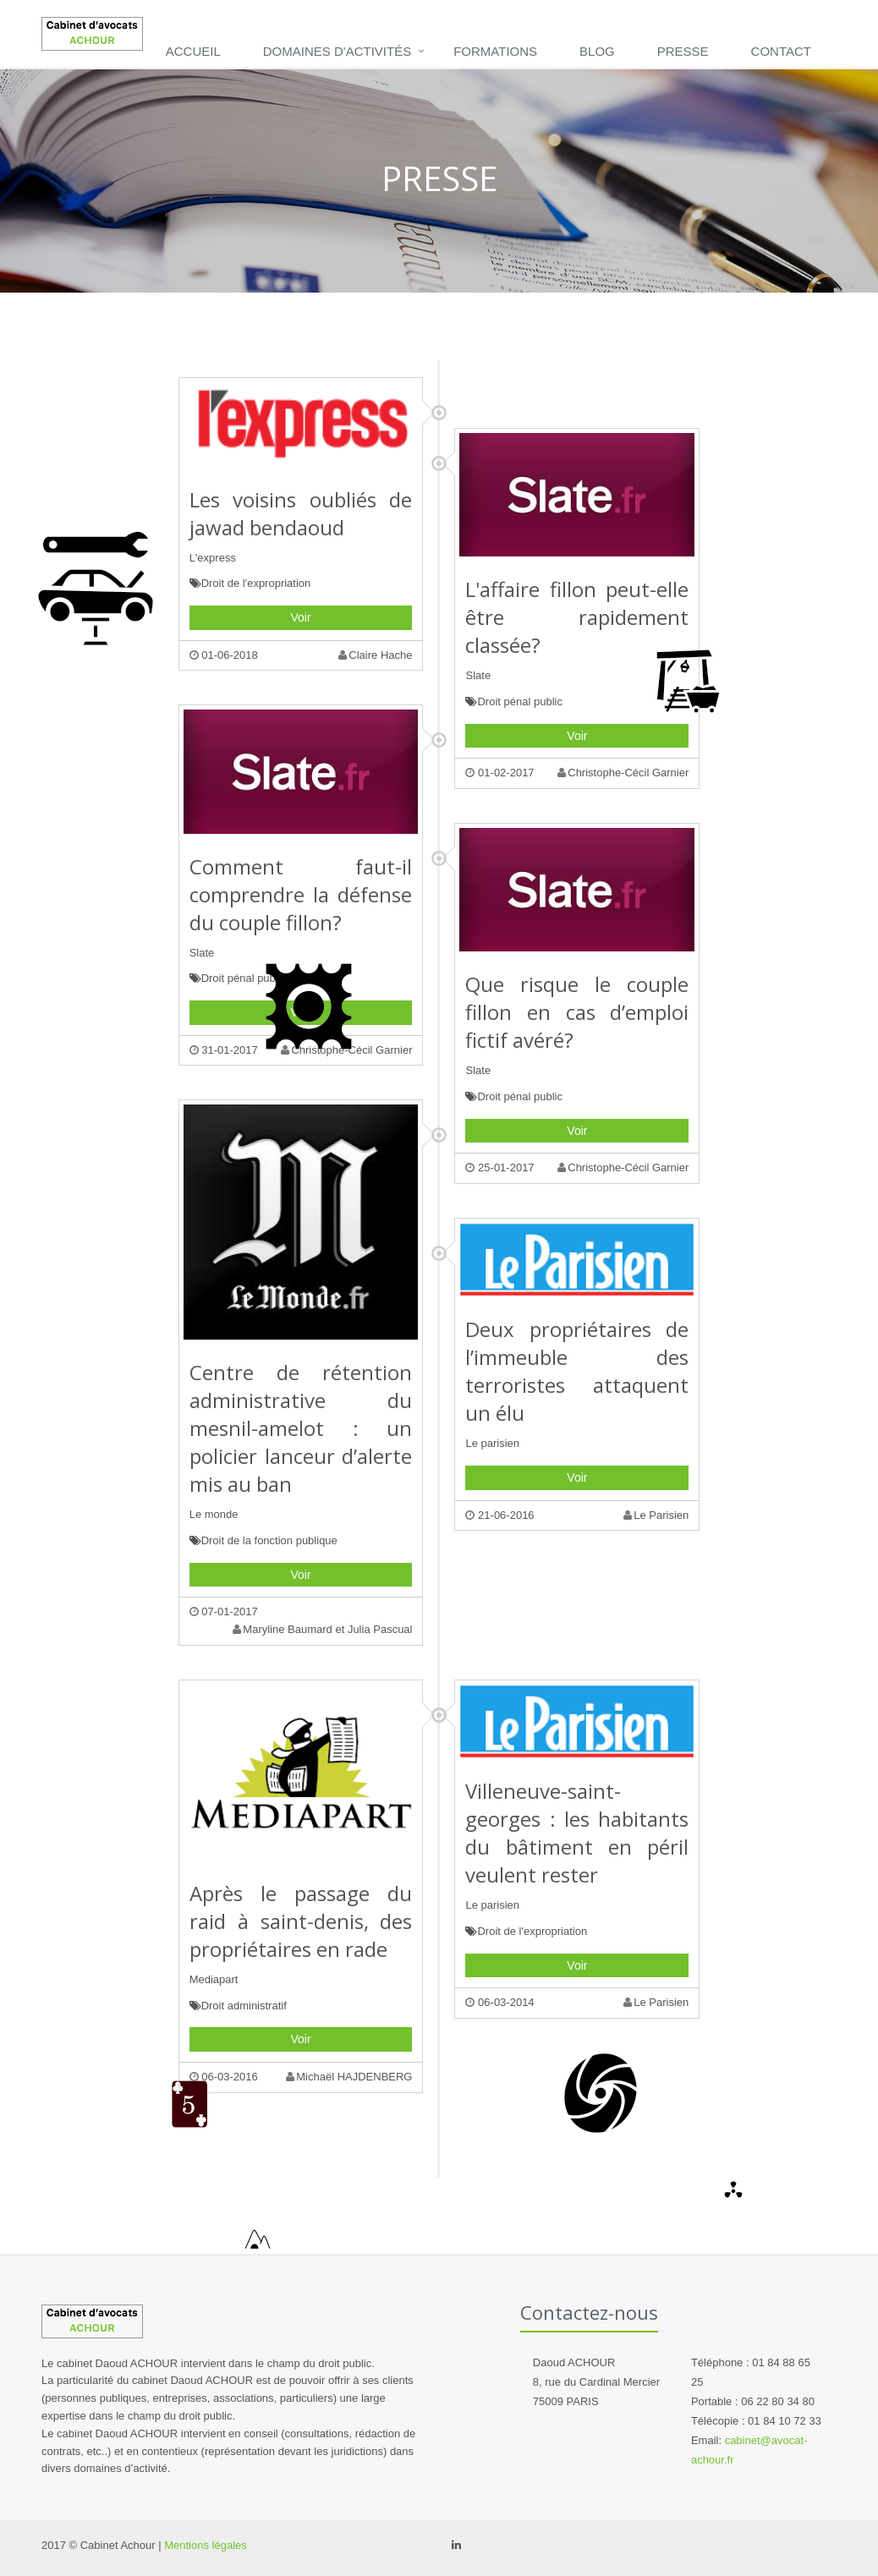  What do you see at coordinates (309, 1006) in the screenshot?
I see `indicates a postage stamp or mail item` at bounding box center [309, 1006].